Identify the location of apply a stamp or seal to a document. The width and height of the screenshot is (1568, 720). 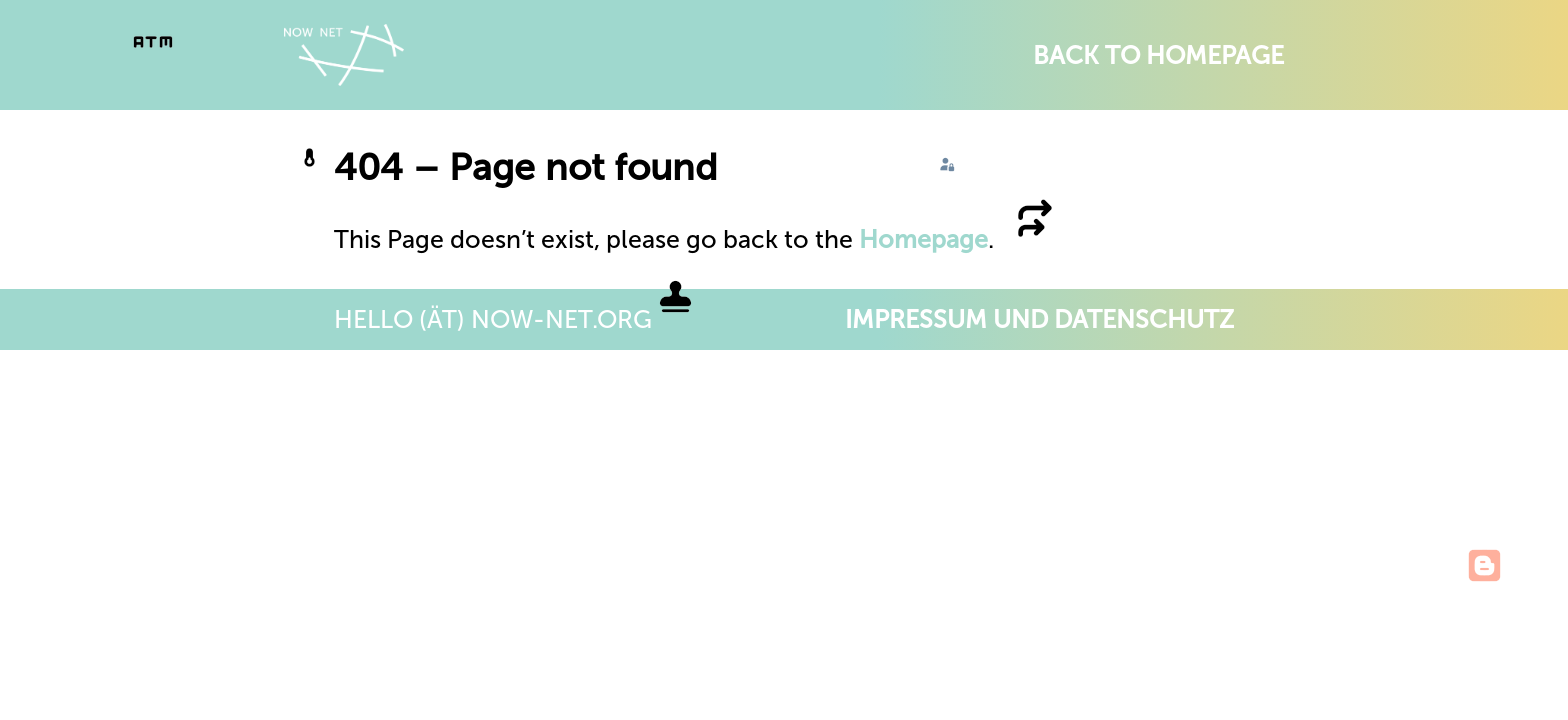
(675, 296).